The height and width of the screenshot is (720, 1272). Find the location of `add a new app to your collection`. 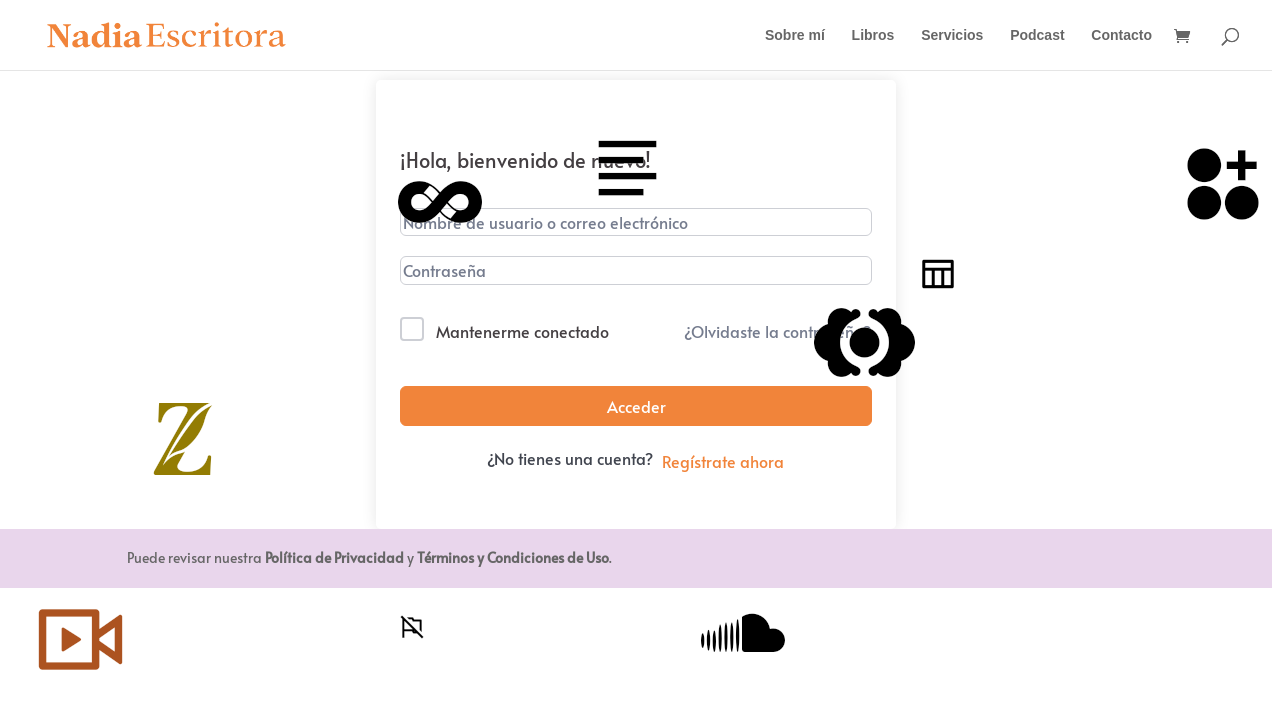

add a new app to your collection is located at coordinates (1223, 184).